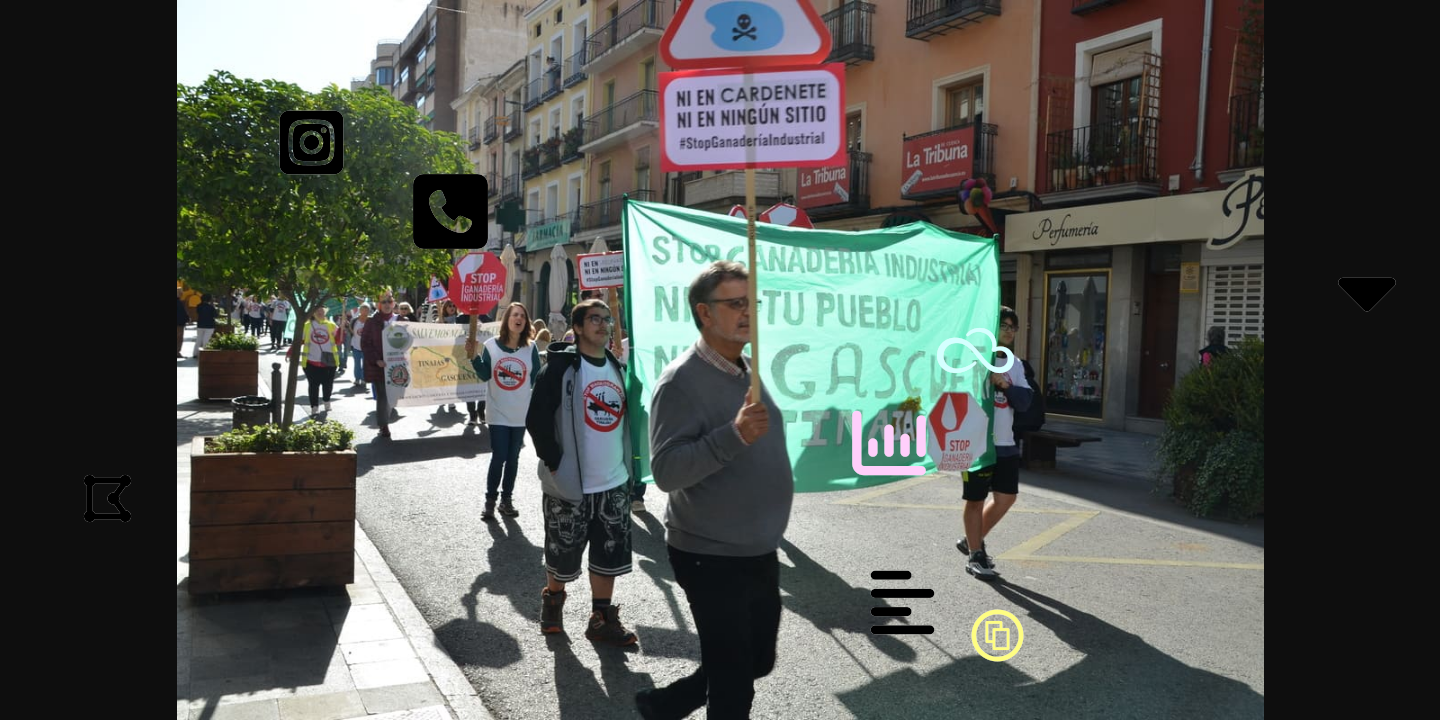 The width and height of the screenshot is (1440, 720). What do you see at coordinates (311, 142) in the screenshot?
I see `open Instagram app` at bounding box center [311, 142].